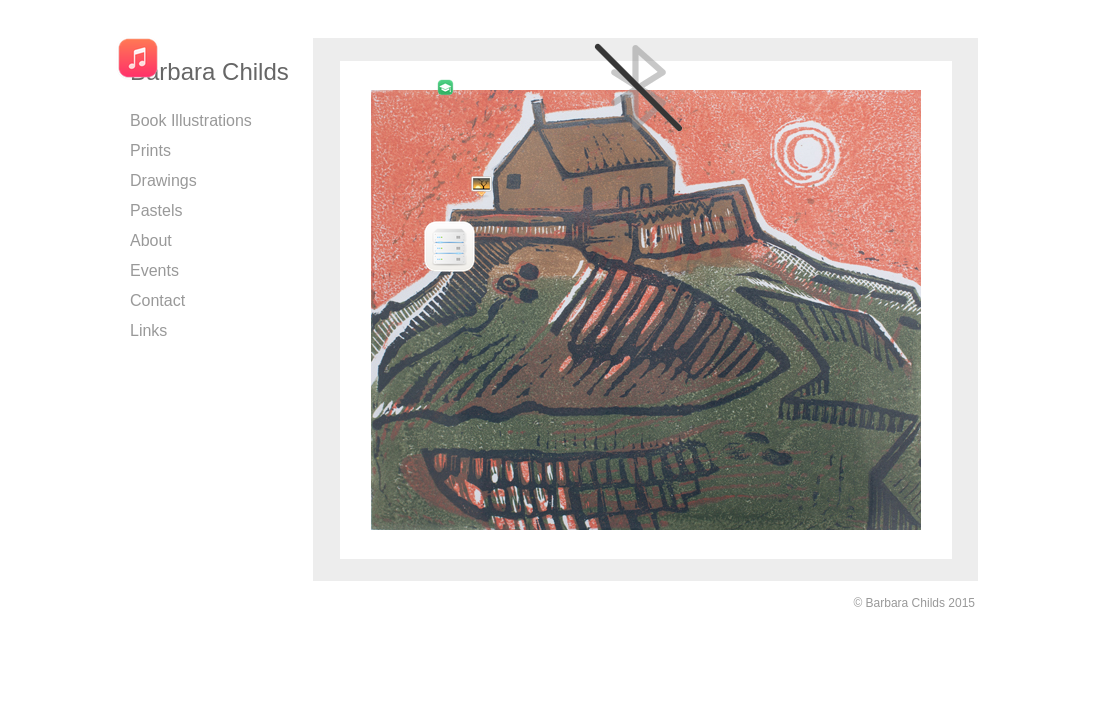 The height and width of the screenshot is (720, 1108). What do you see at coordinates (449, 246) in the screenshot?
I see `open sequeler database management app` at bounding box center [449, 246].